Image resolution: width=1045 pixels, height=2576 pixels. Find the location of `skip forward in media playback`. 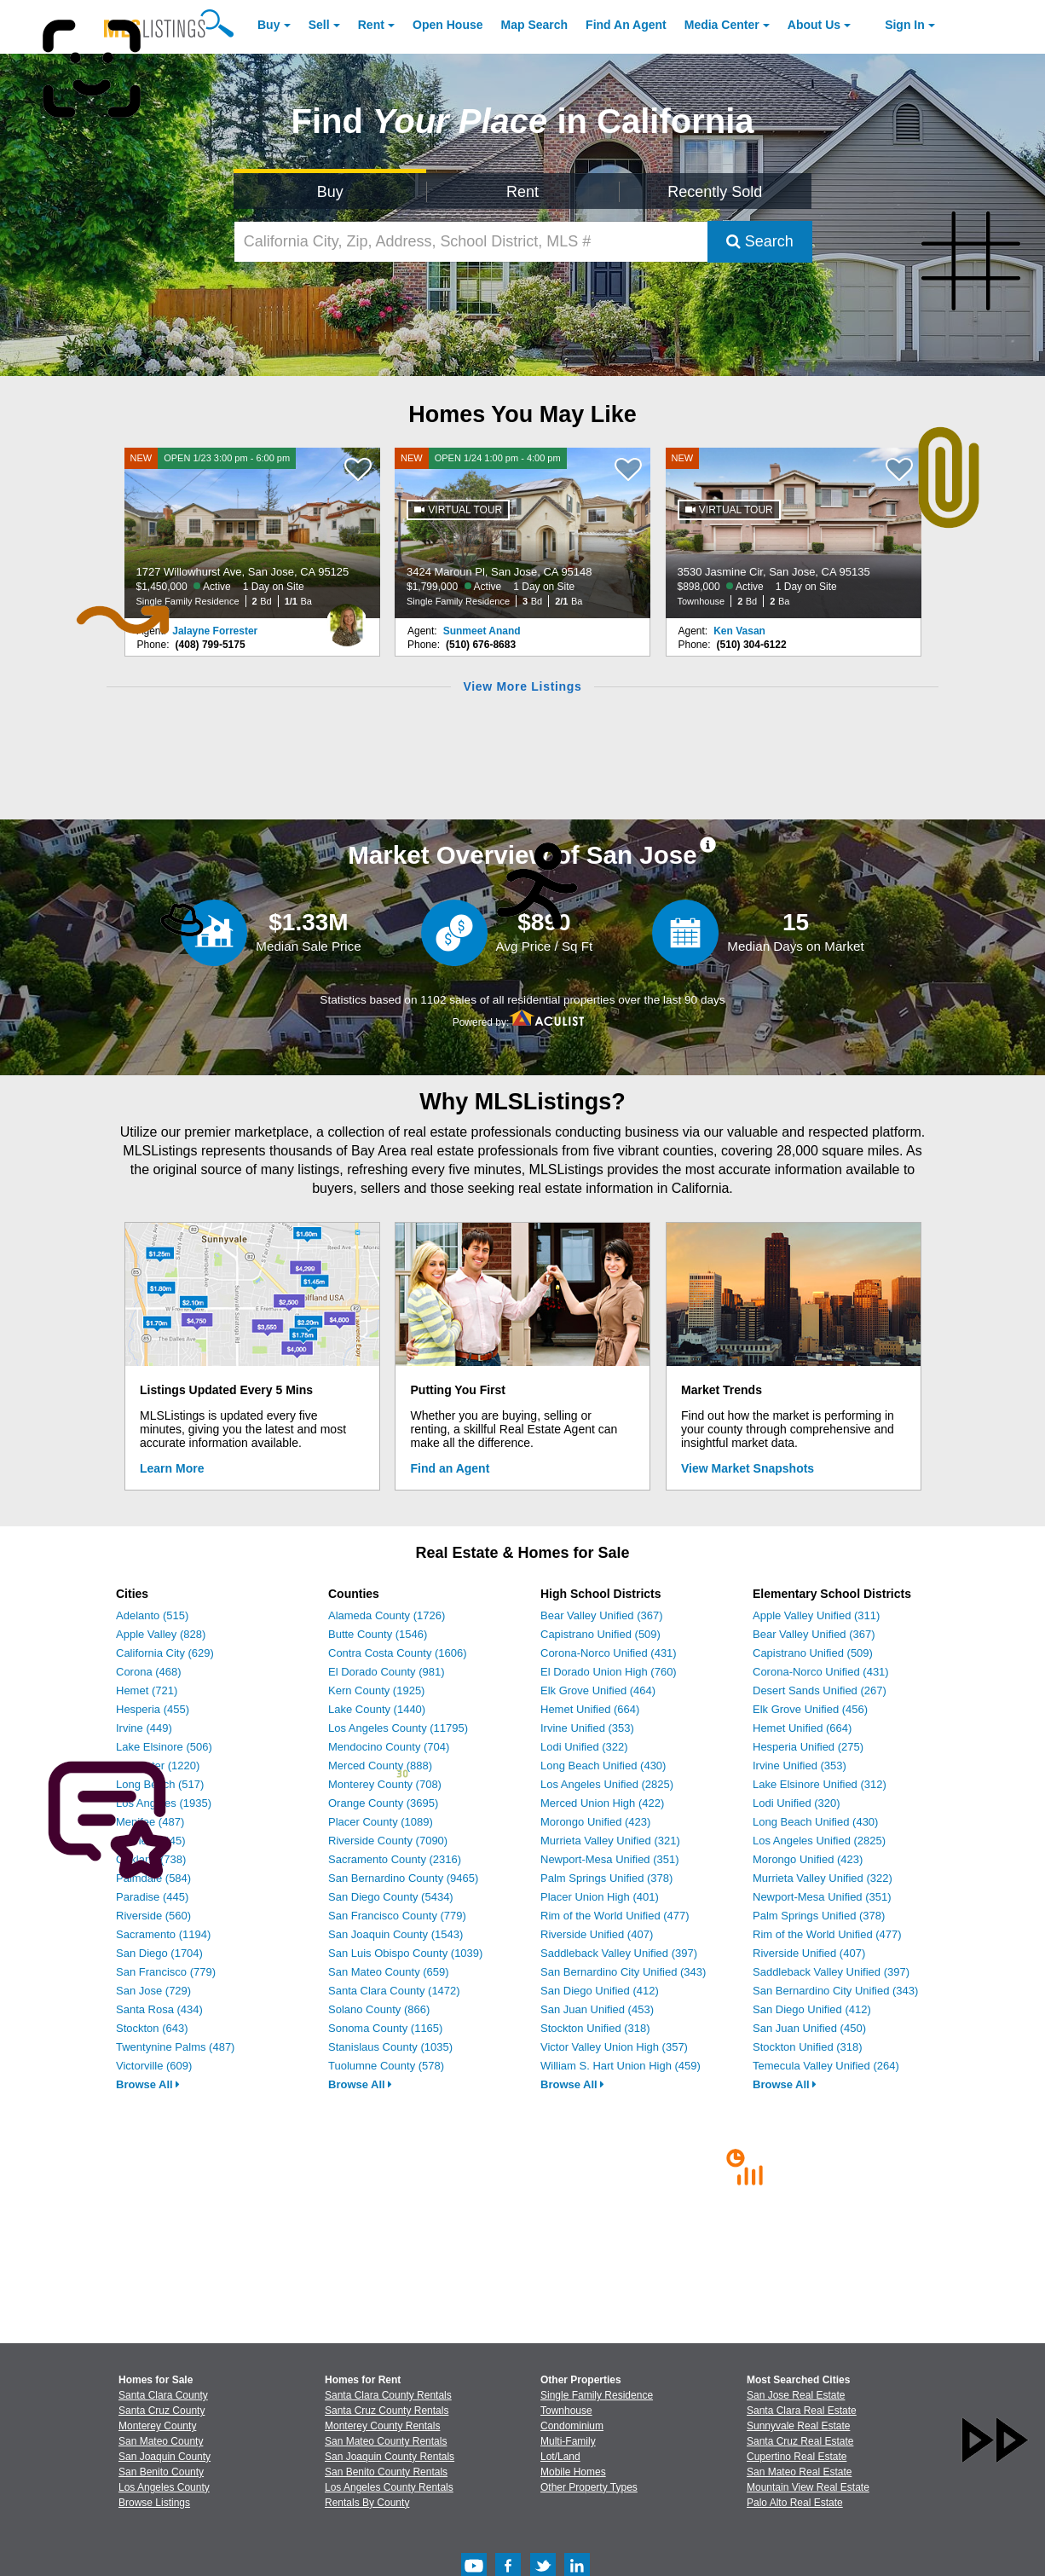

skip forward in media playback is located at coordinates (992, 2440).